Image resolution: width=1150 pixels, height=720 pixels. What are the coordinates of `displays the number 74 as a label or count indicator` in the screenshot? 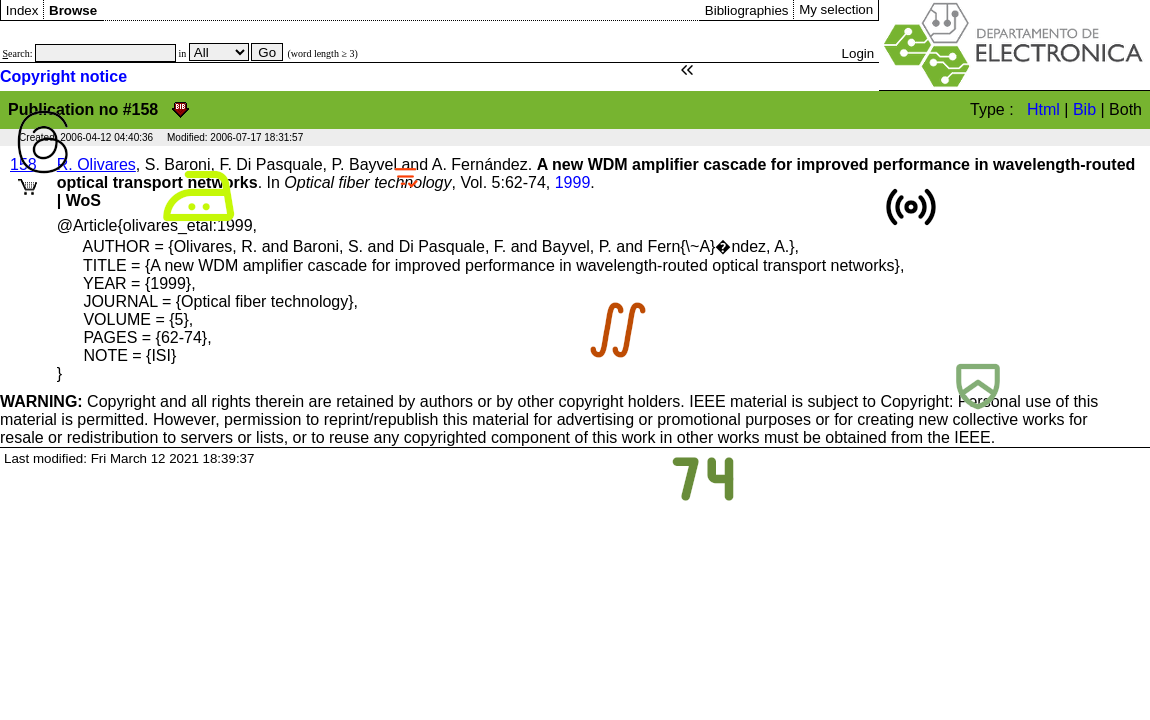 It's located at (703, 479).